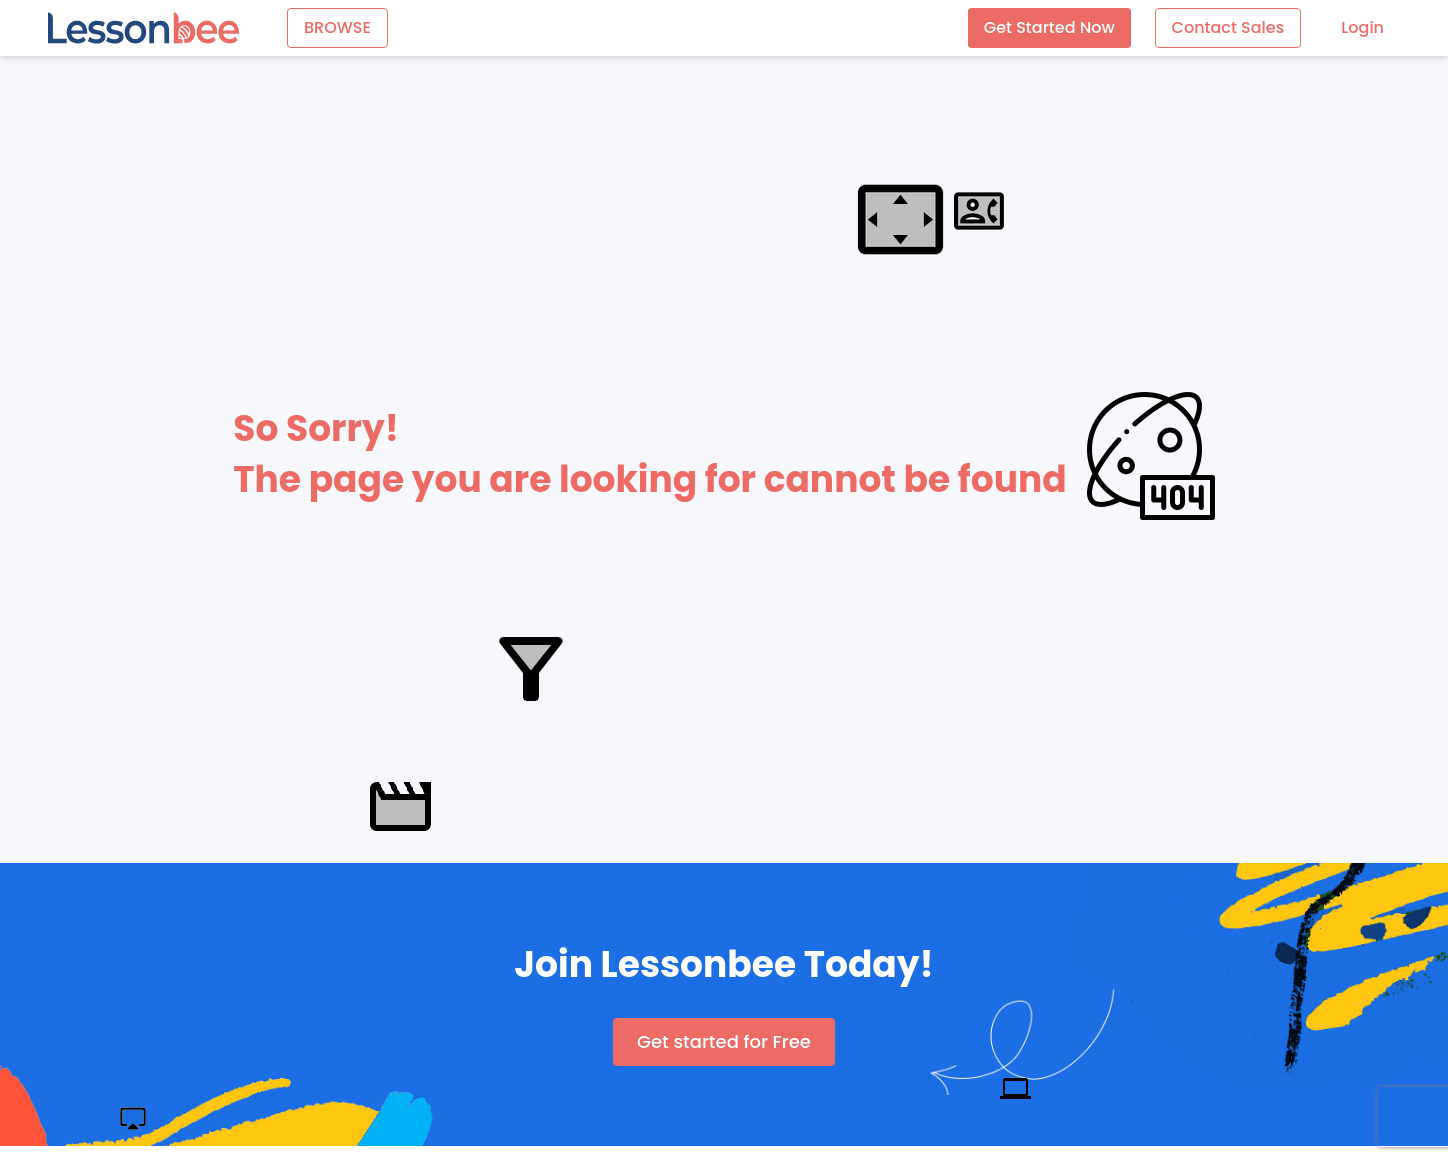 The image size is (1448, 1161). What do you see at coordinates (1015, 1088) in the screenshot?
I see `access desktop or computer settings` at bounding box center [1015, 1088].